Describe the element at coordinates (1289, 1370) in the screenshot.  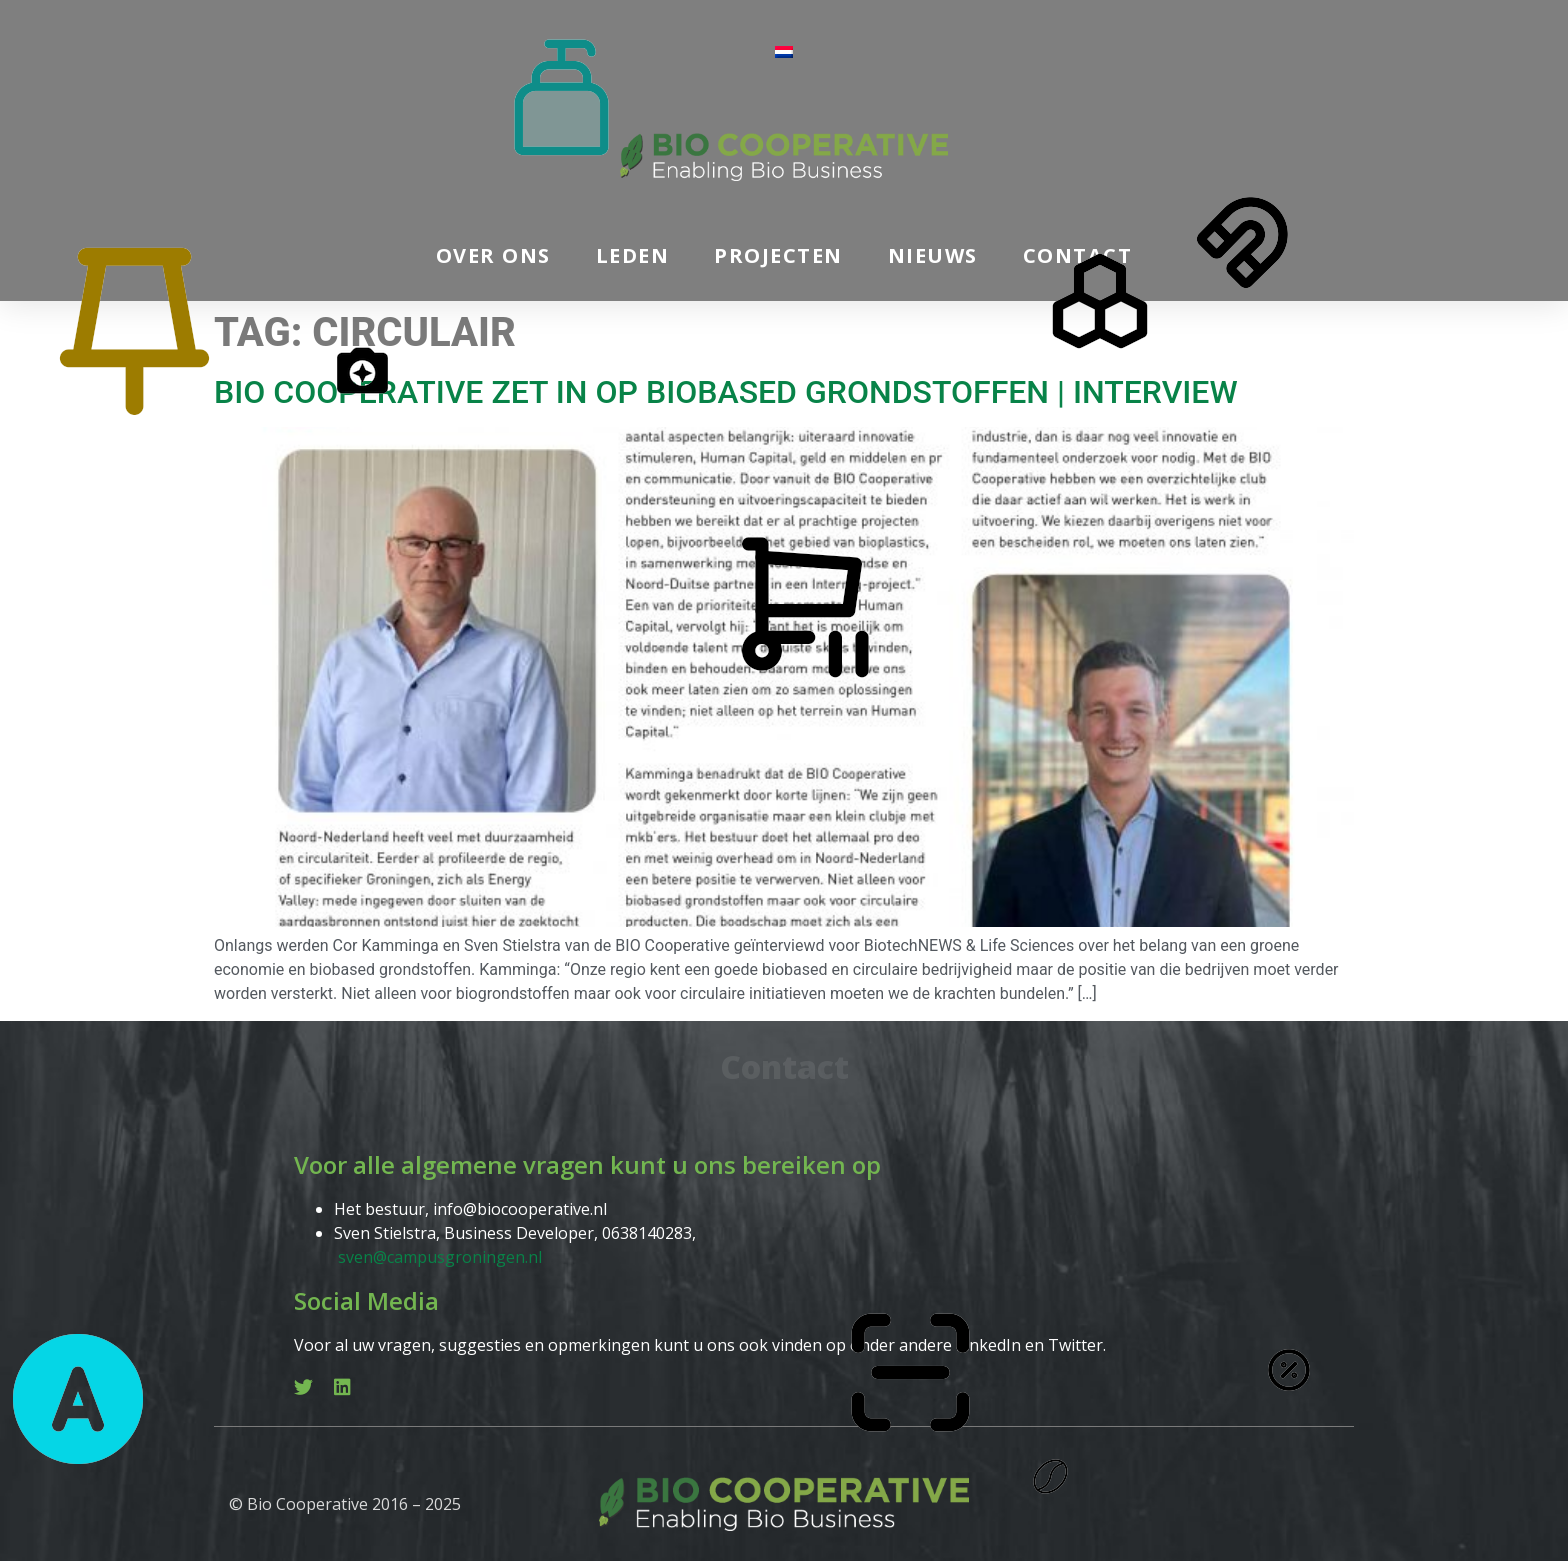
I see `view available discounts or promotions` at that location.